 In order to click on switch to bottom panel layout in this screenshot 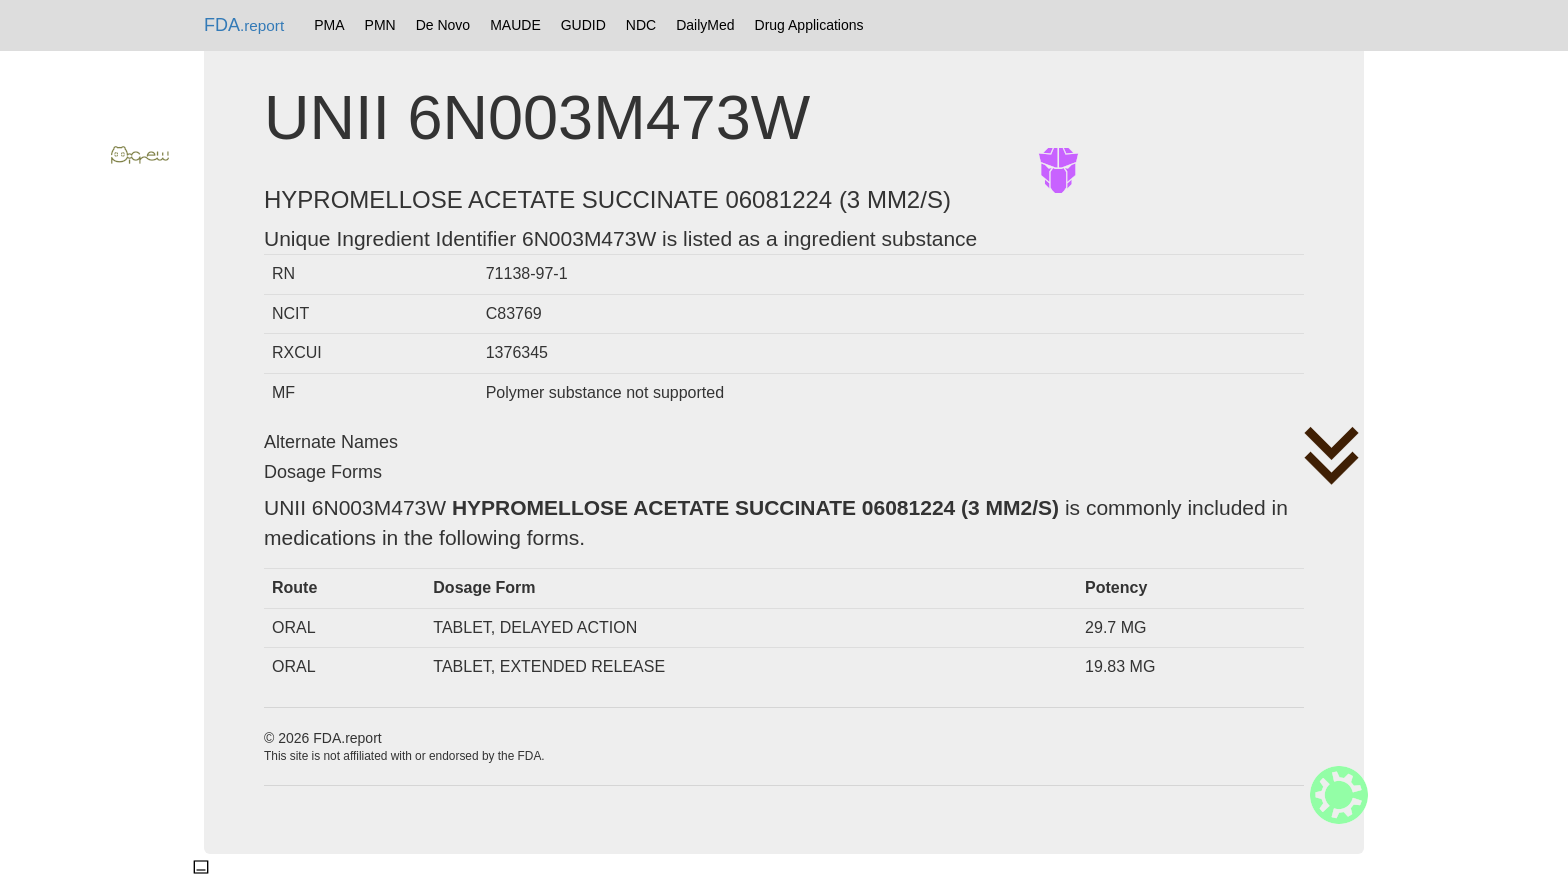, I will do `click(201, 867)`.